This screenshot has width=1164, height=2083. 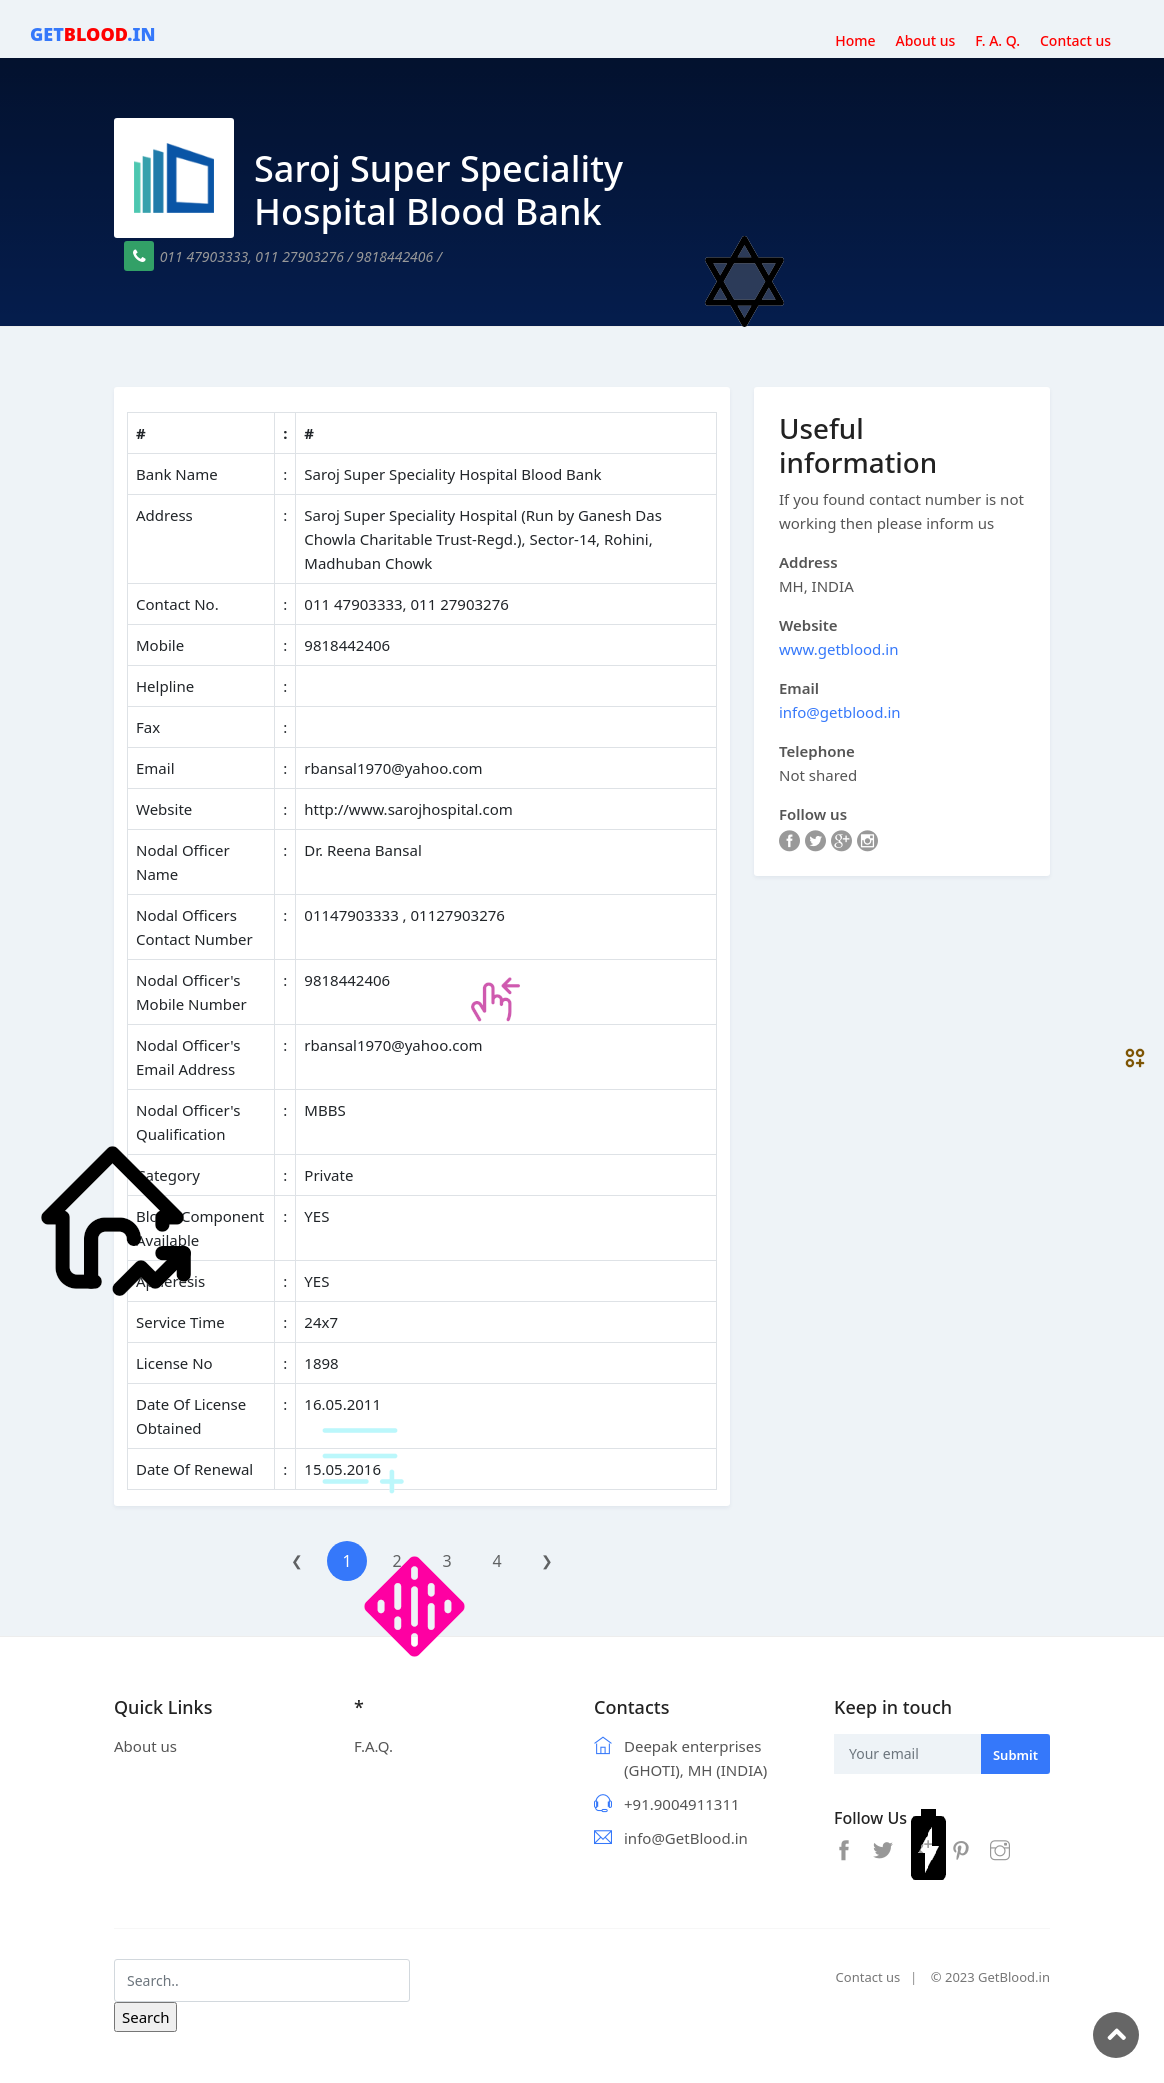 I want to click on view home analytics and statistics, so click(x=112, y=1217).